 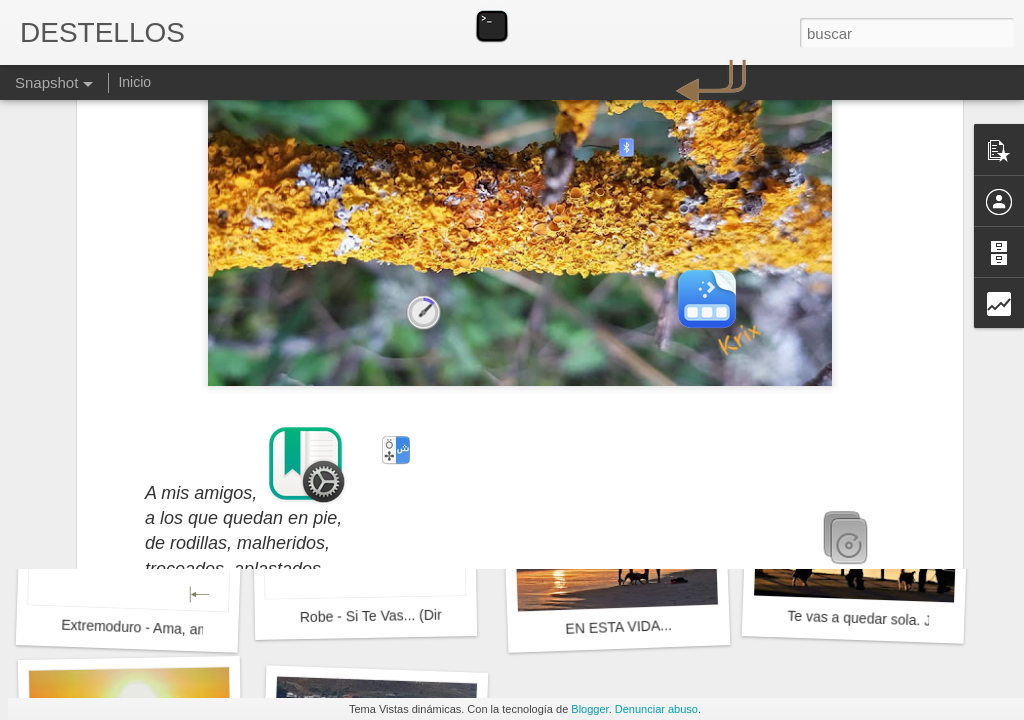 I want to click on open calibre ebook editor, so click(x=305, y=463).